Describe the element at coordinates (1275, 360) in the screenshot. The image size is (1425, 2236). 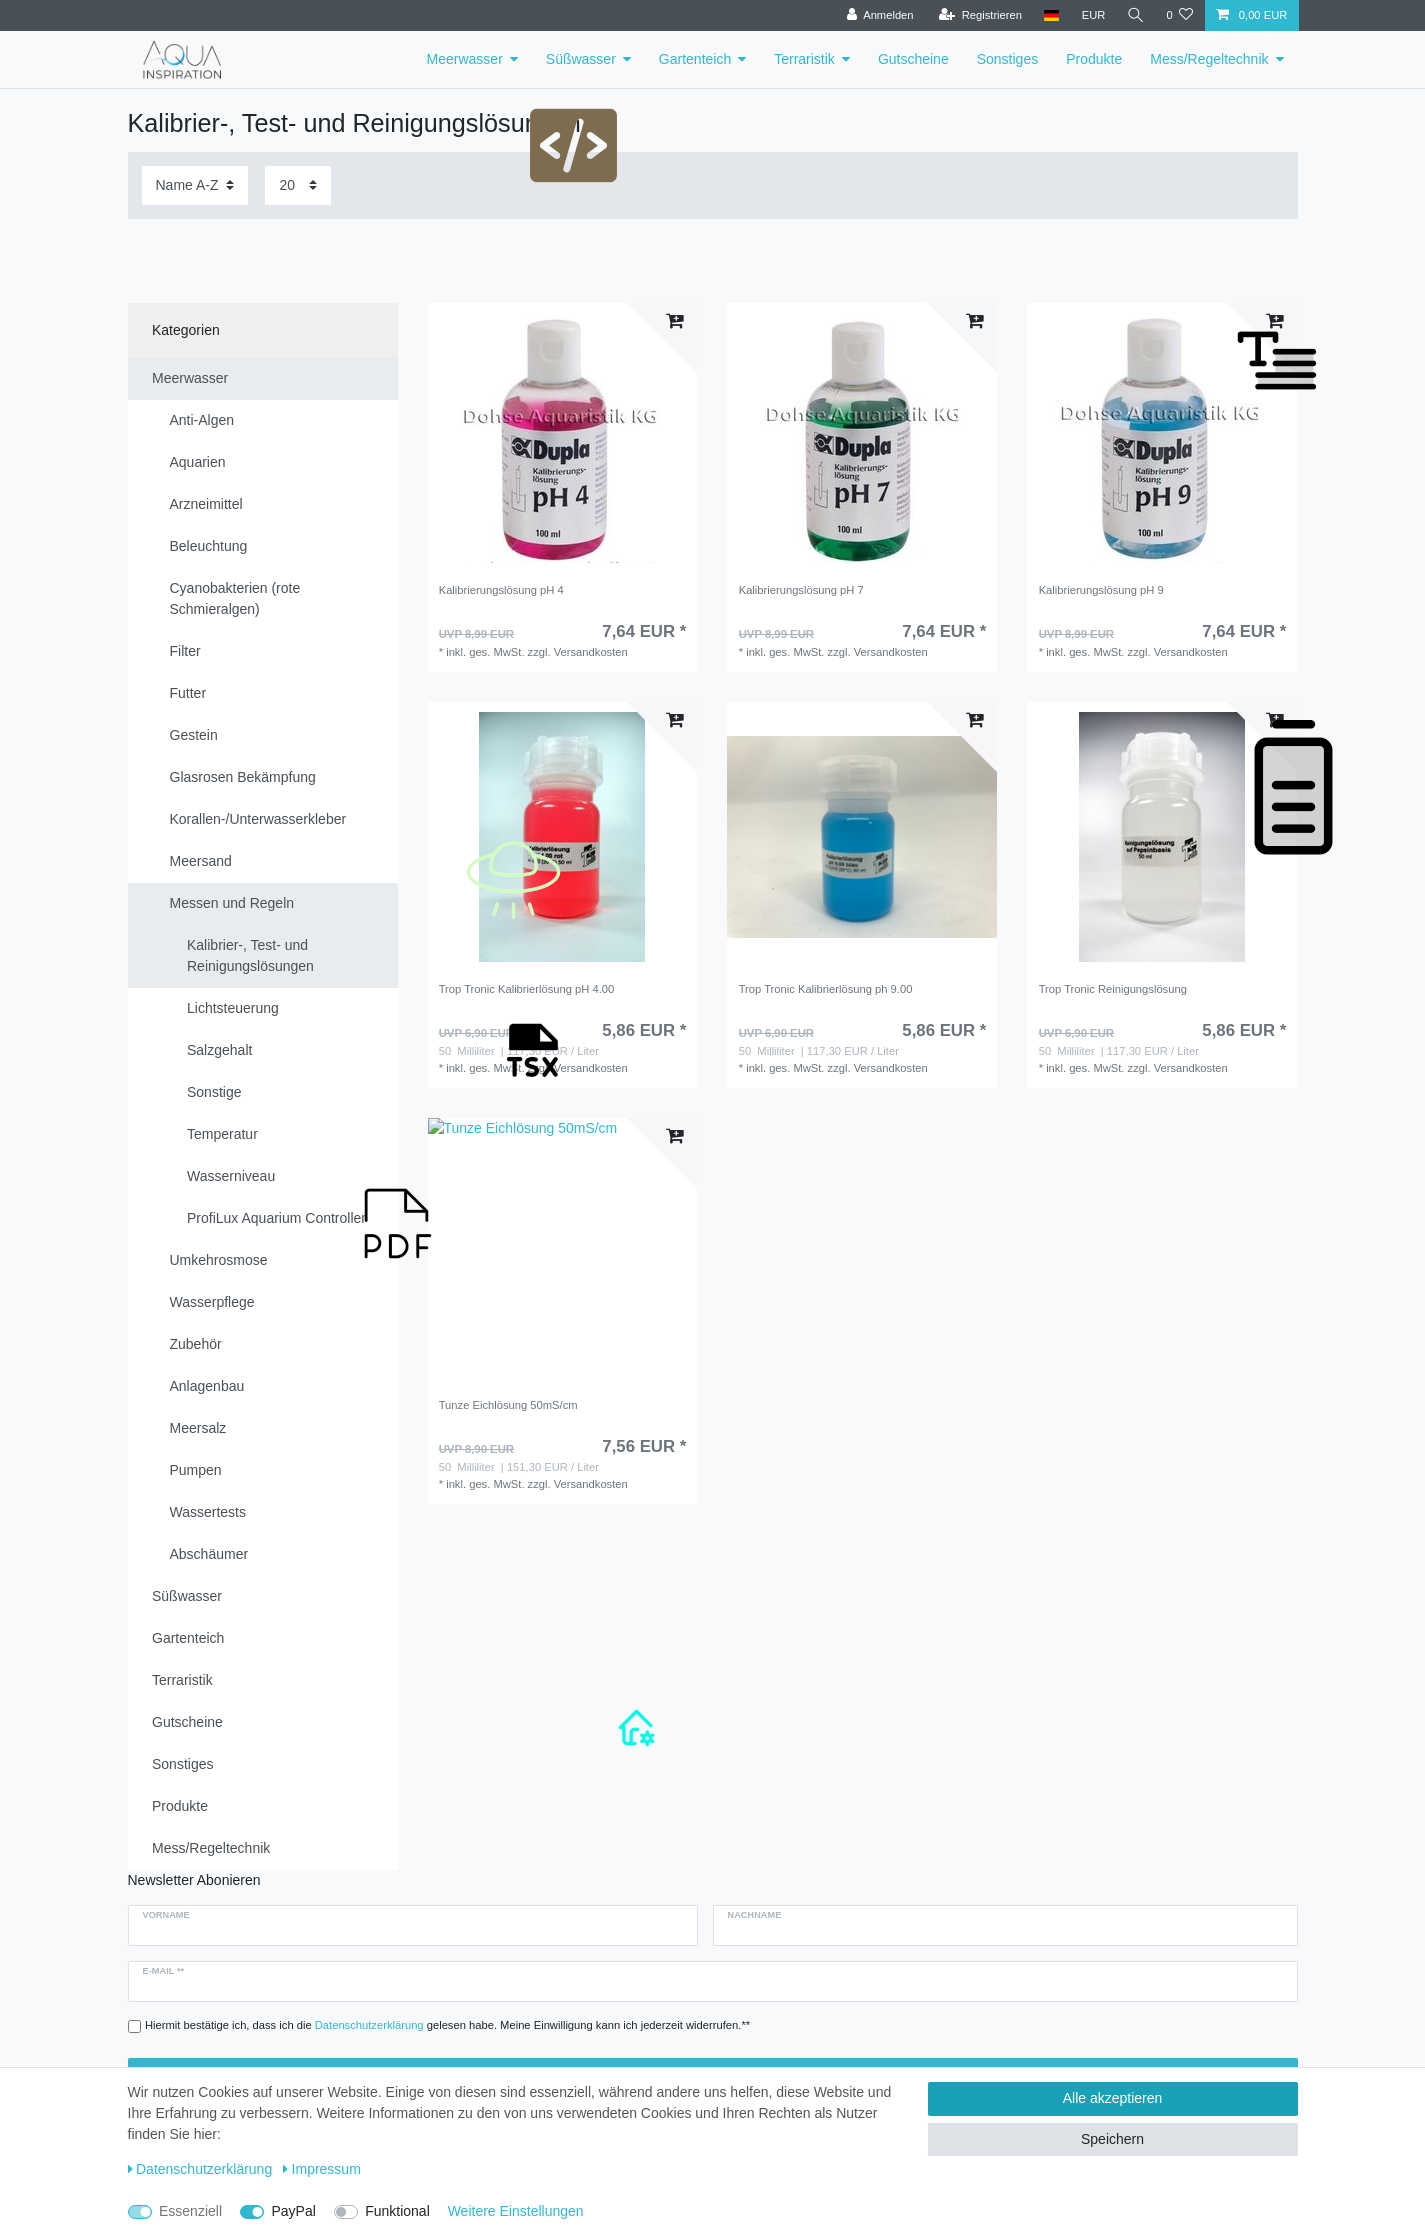
I see `read article from The New York Times` at that location.